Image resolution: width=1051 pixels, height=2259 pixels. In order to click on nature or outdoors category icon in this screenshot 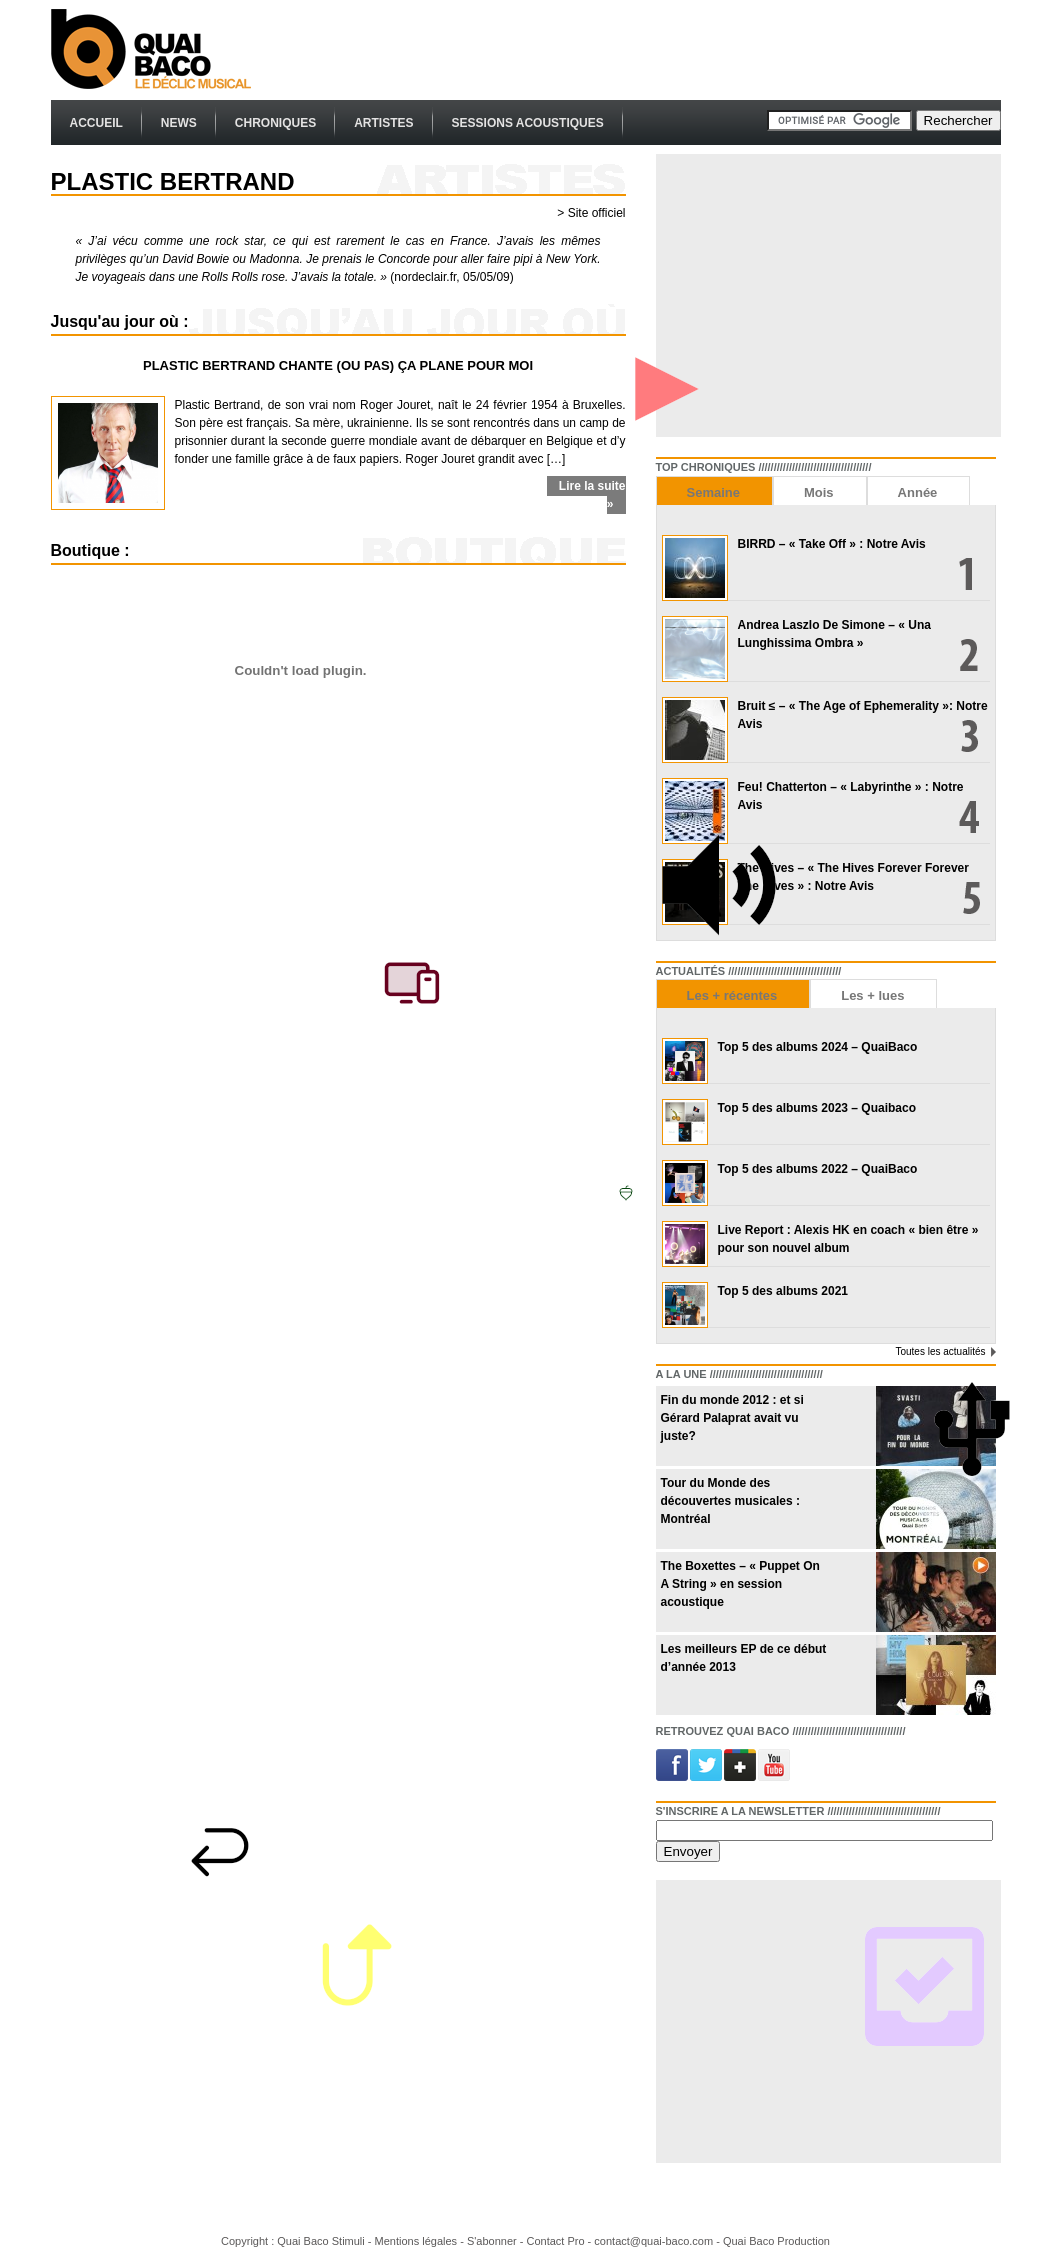, I will do `click(626, 1193)`.